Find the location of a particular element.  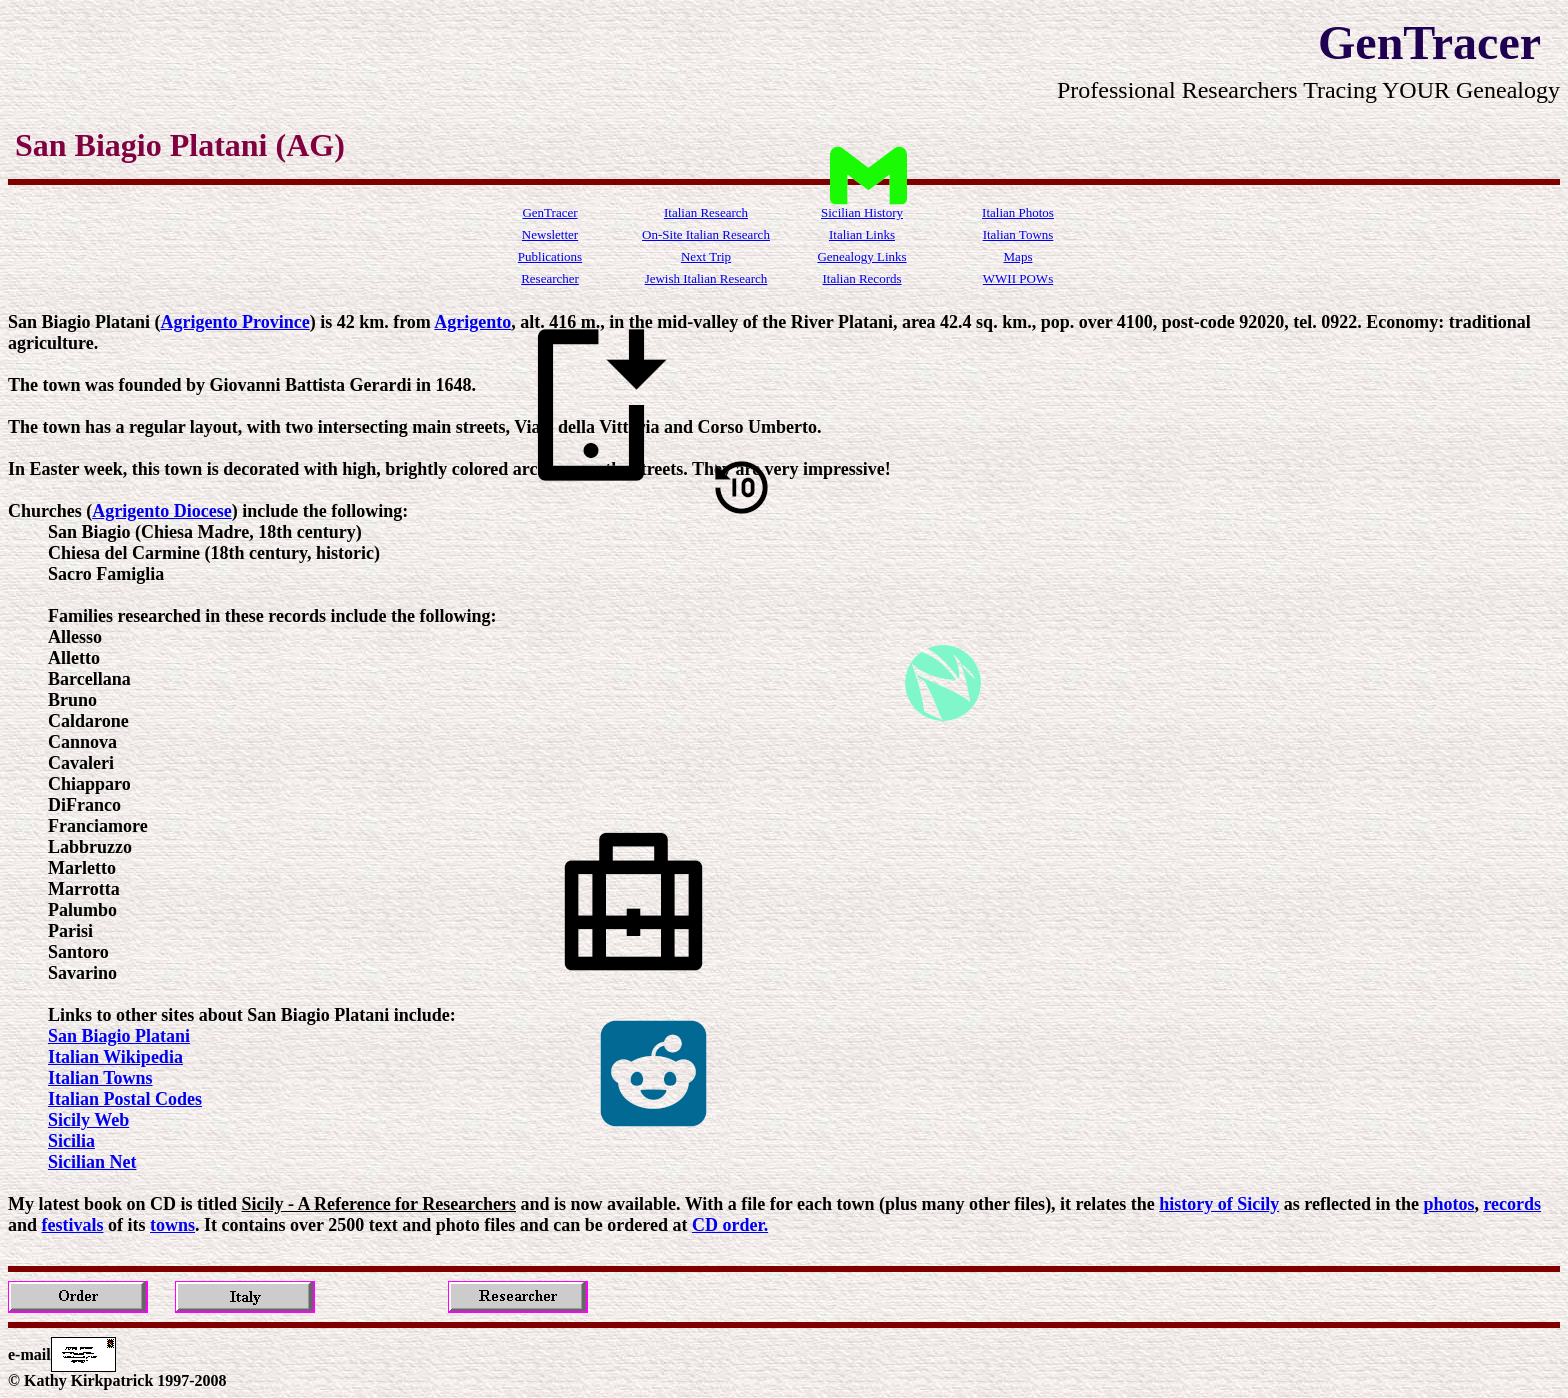

download app to mobile device is located at coordinates (591, 405).